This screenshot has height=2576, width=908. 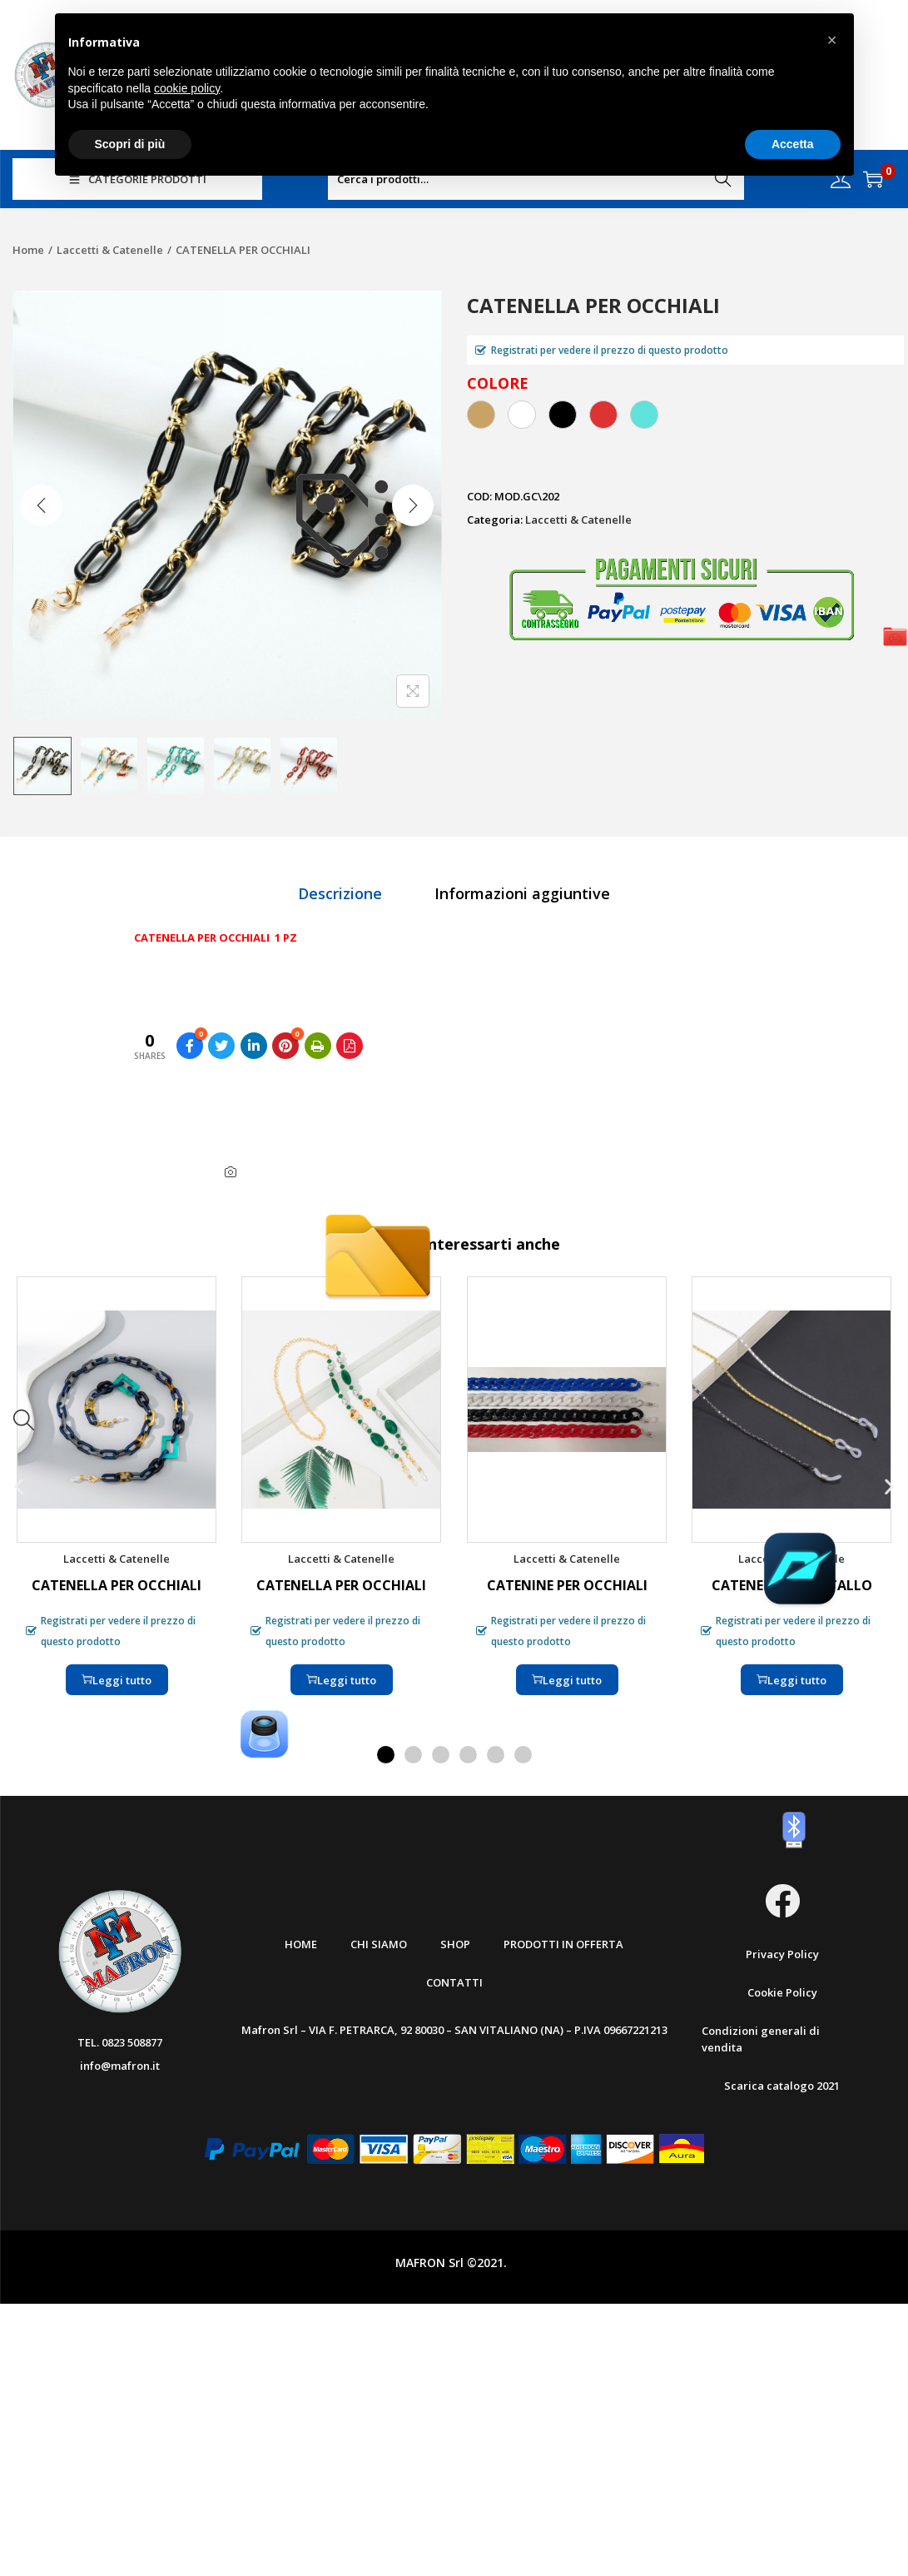 What do you see at coordinates (264, 1733) in the screenshot?
I see `open preview app to view images and PDFs` at bounding box center [264, 1733].